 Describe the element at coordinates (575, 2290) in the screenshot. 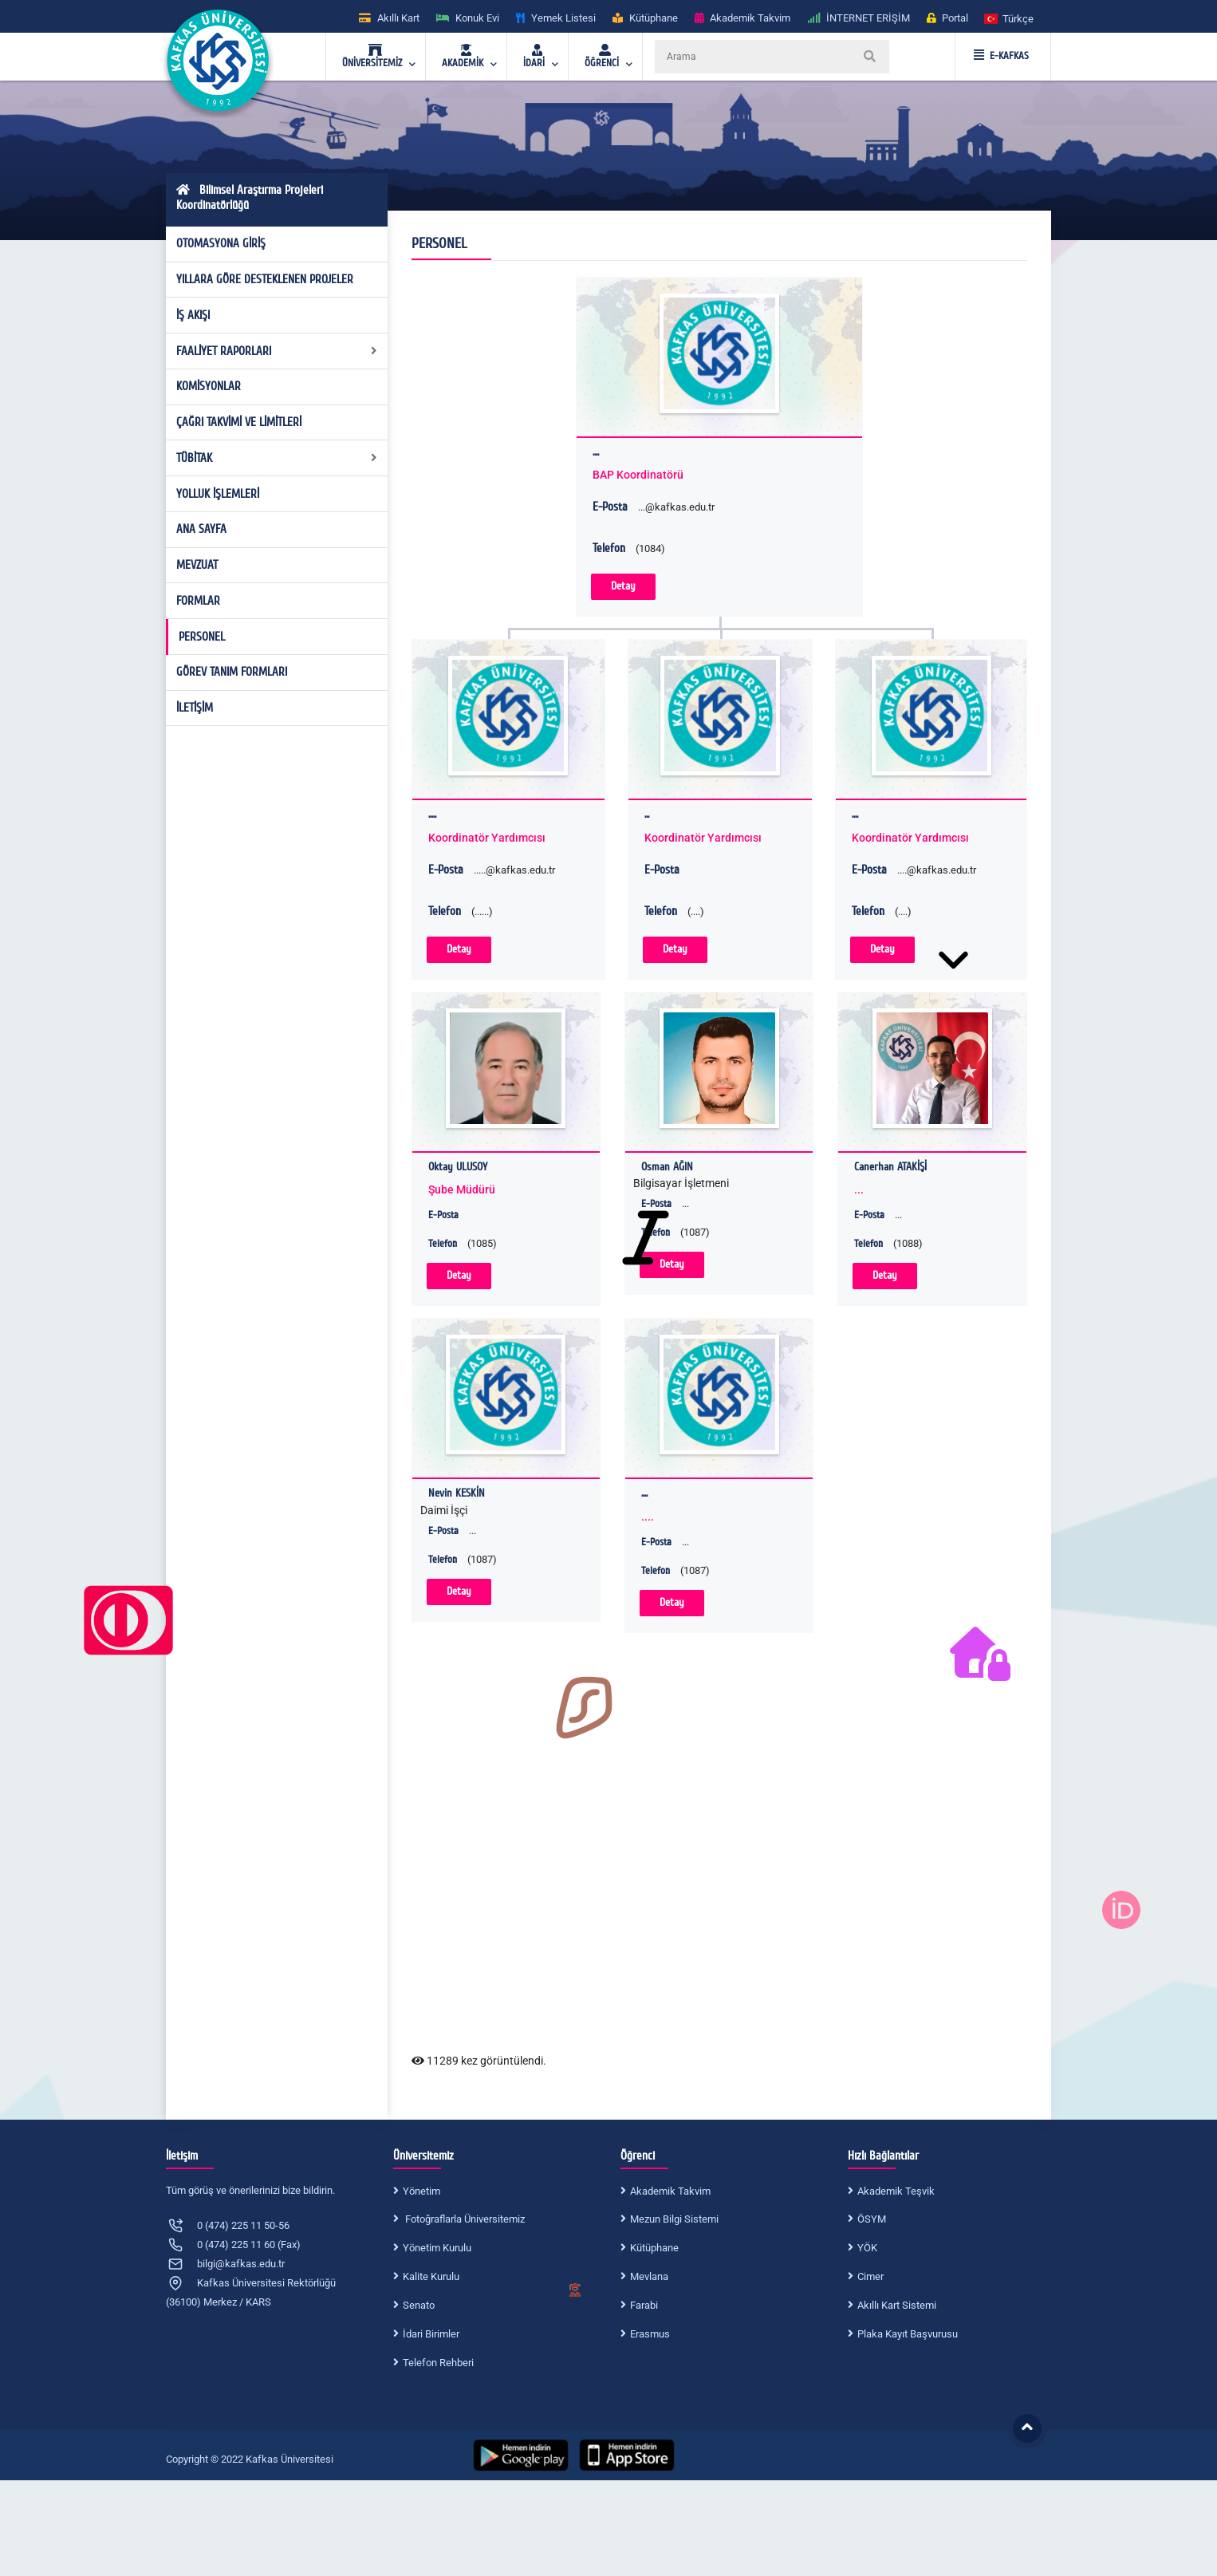

I see `view student or graduate profile` at that location.